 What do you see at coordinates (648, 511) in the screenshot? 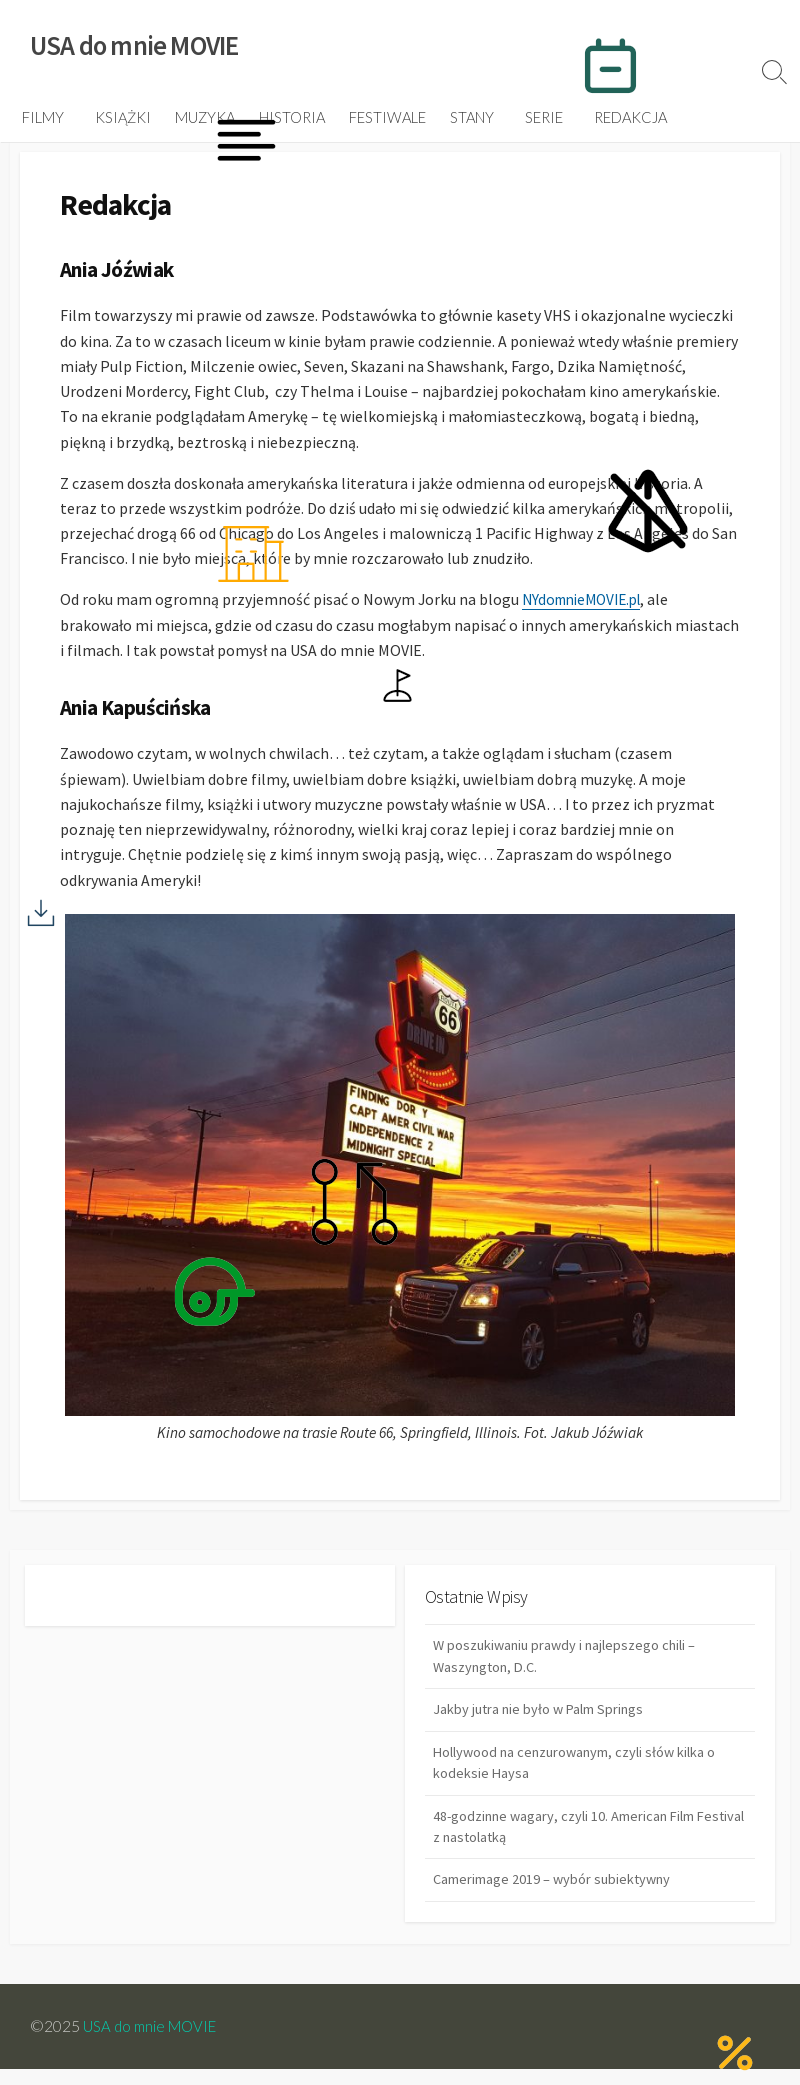
I see `disable or hide pyramid view` at bounding box center [648, 511].